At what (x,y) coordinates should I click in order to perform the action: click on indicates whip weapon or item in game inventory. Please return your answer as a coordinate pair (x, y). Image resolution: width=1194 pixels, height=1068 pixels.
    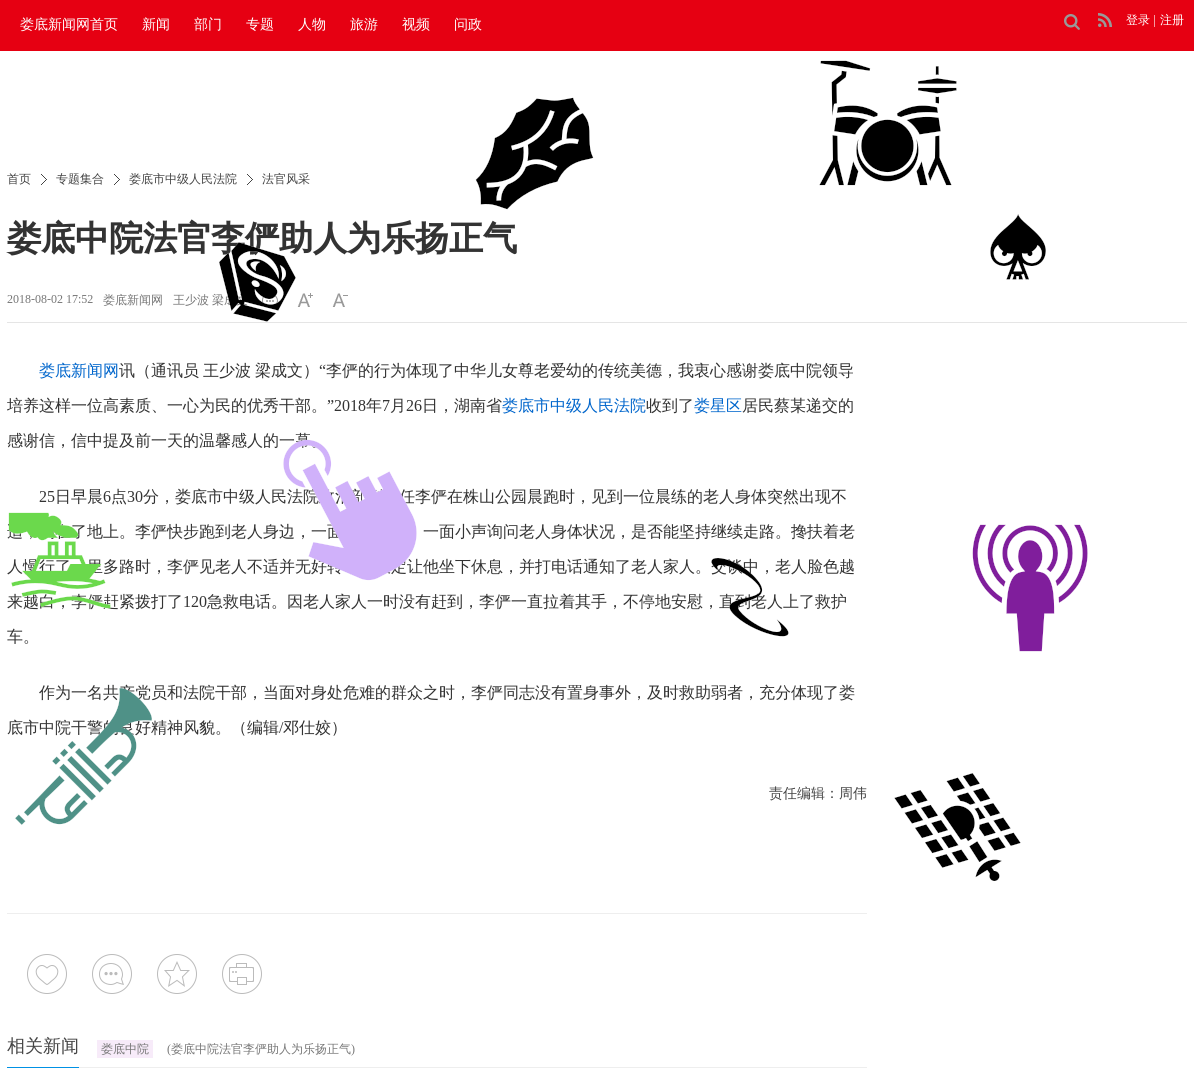
    Looking at the image, I should click on (750, 598).